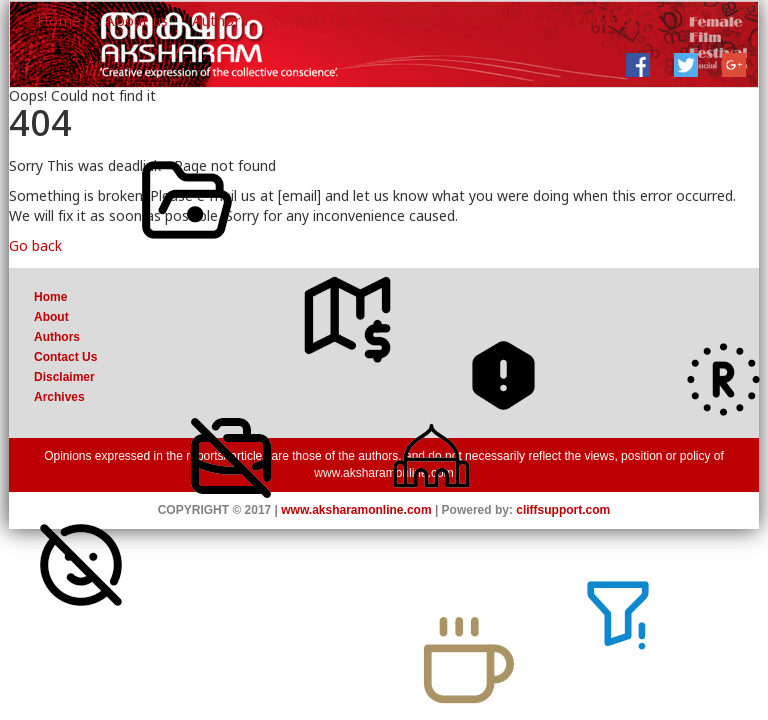 This screenshot has width=768, height=720. What do you see at coordinates (723, 379) in the screenshot?
I see `indicates registered trademark or rights reserved` at bounding box center [723, 379].